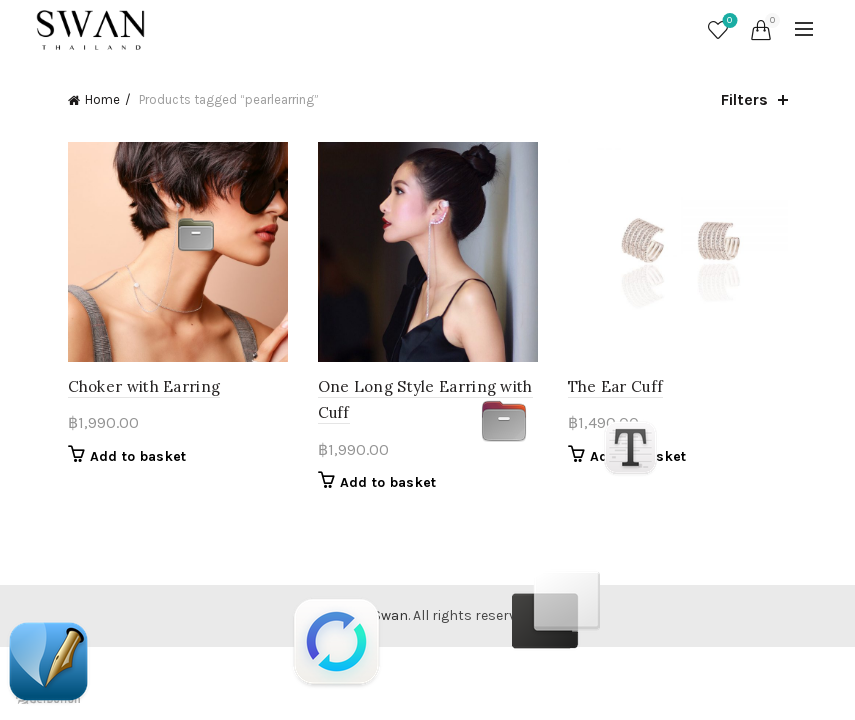  Describe the element at coordinates (504, 421) in the screenshot. I see `open the file manager application` at that location.